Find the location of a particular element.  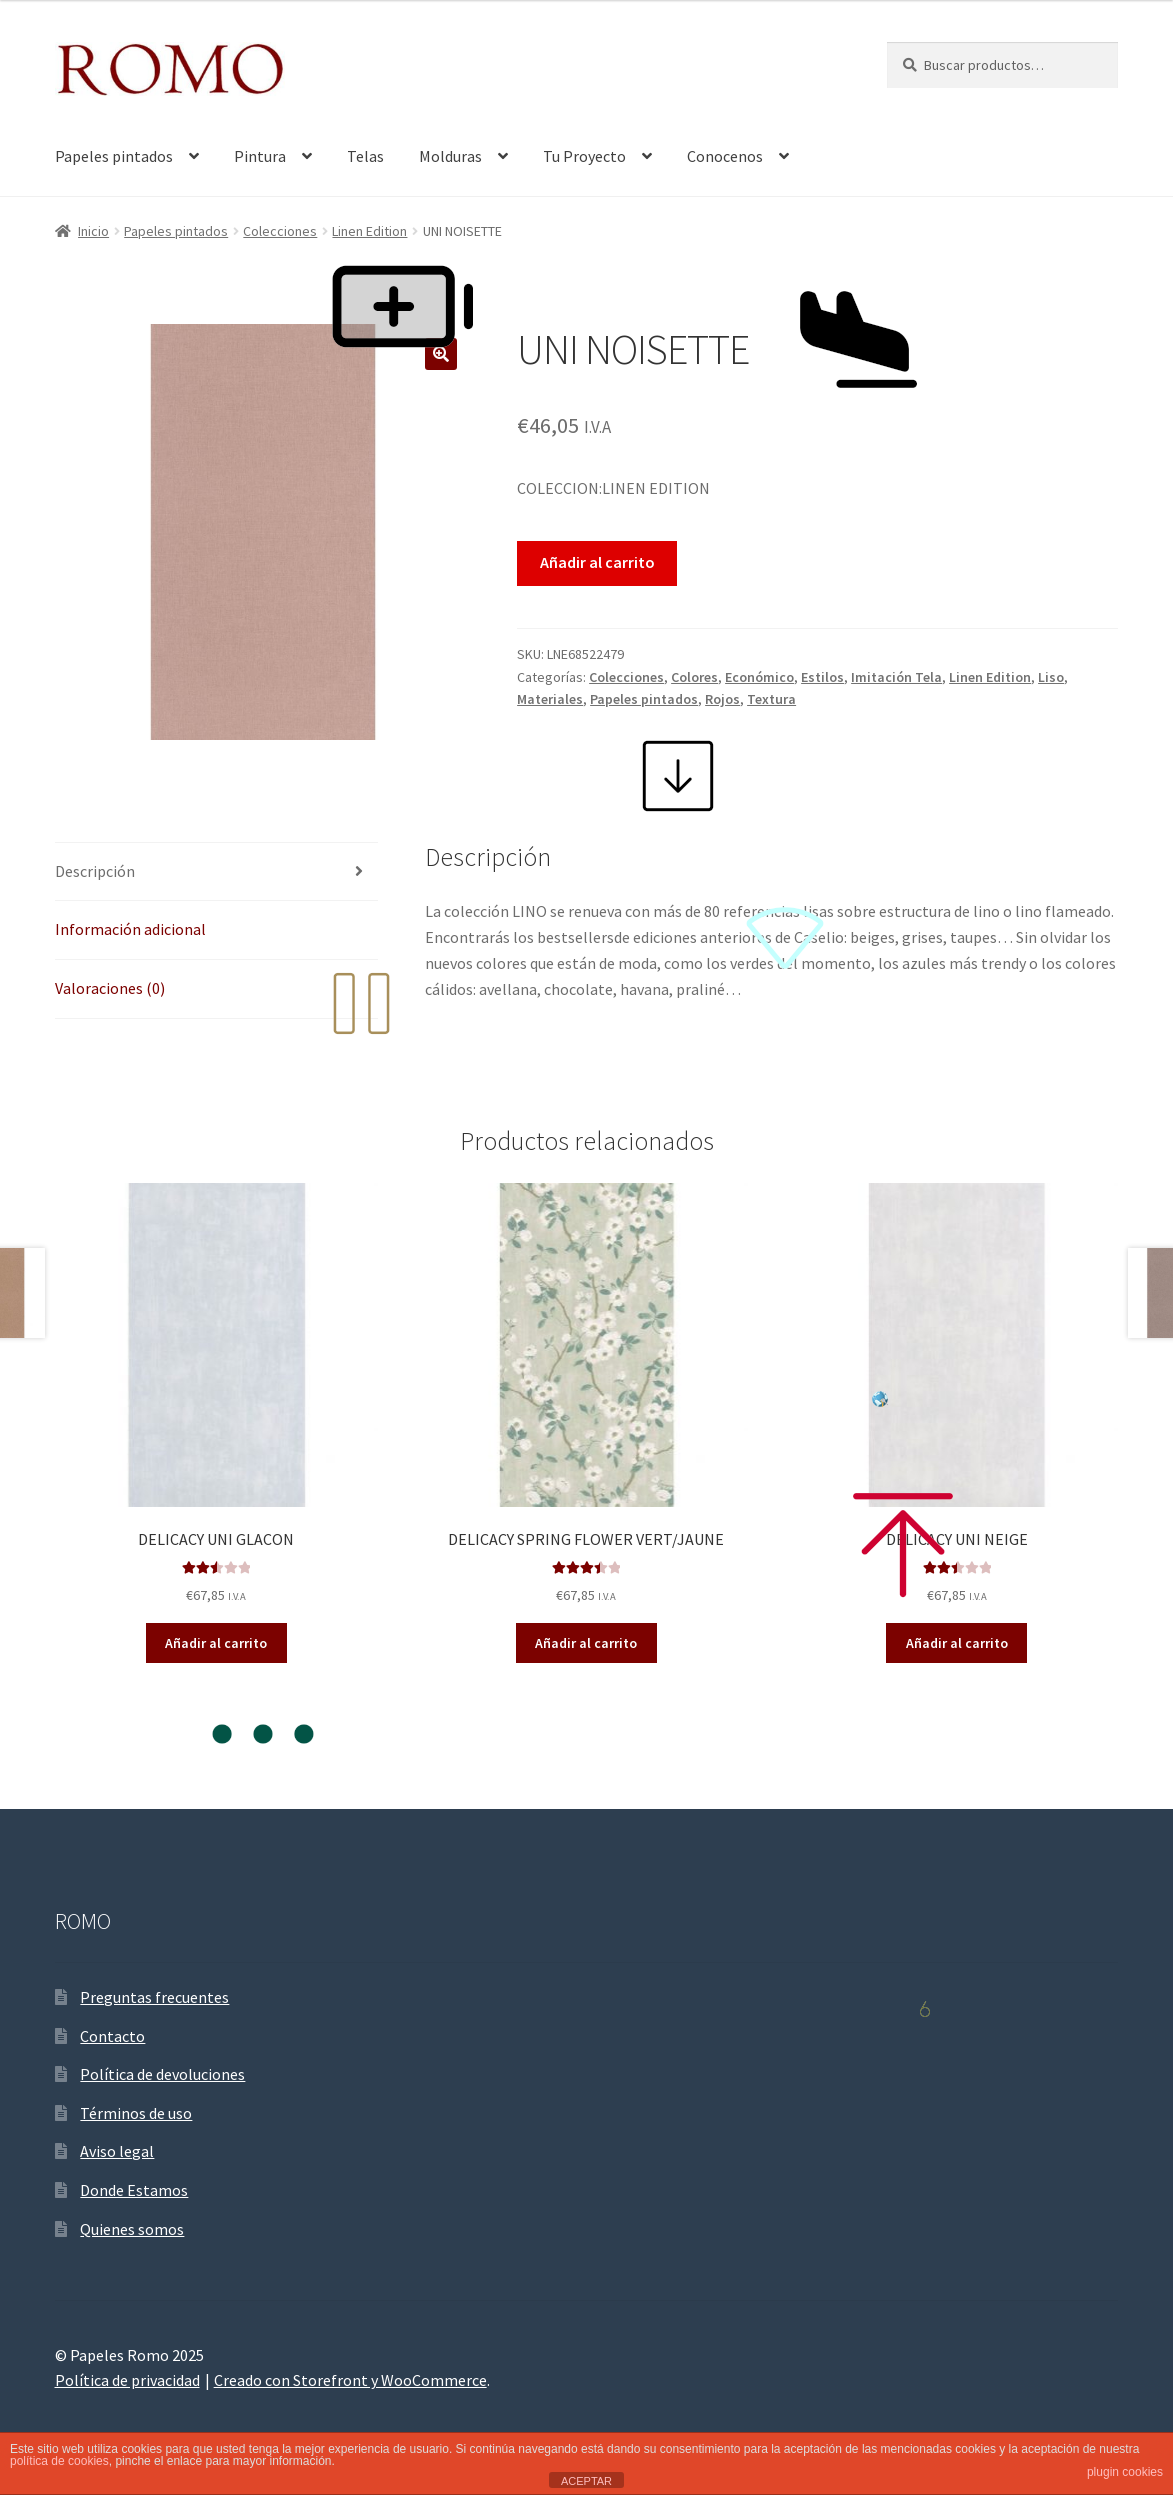

download file or content is located at coordinates (678, 776).